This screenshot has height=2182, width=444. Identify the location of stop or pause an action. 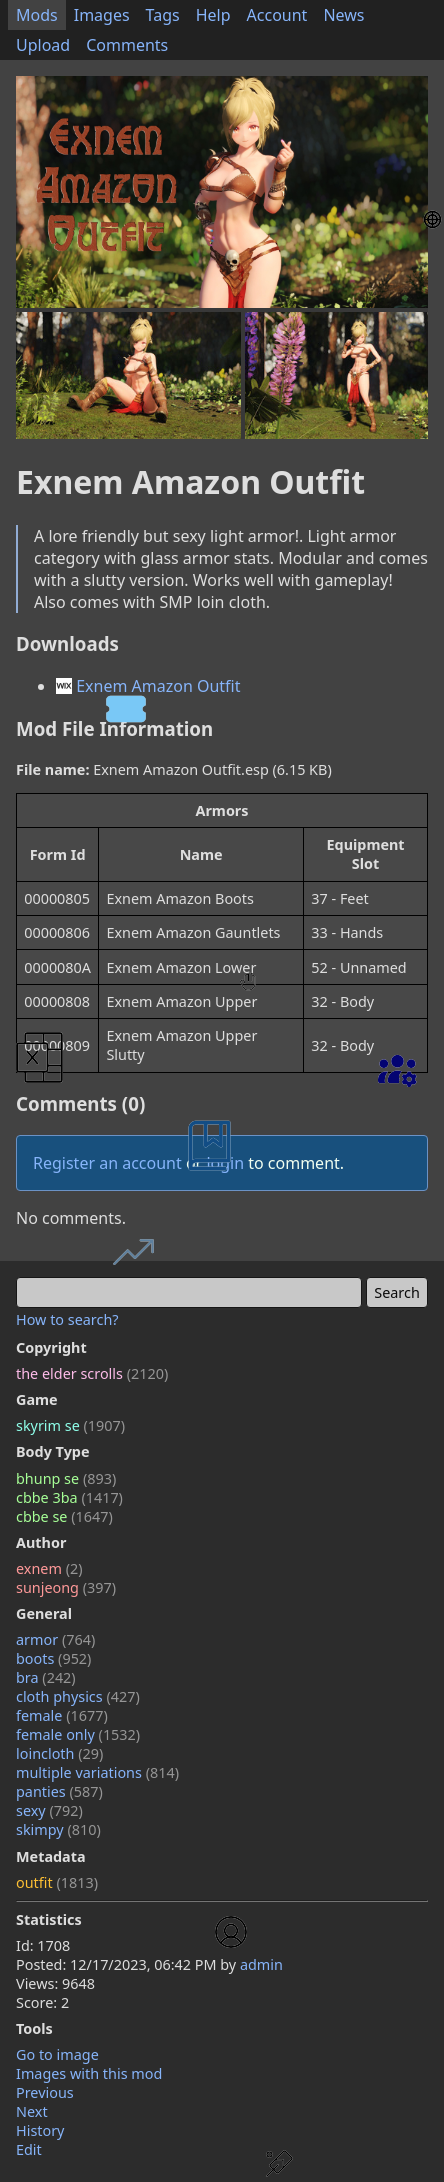
(248, 981).